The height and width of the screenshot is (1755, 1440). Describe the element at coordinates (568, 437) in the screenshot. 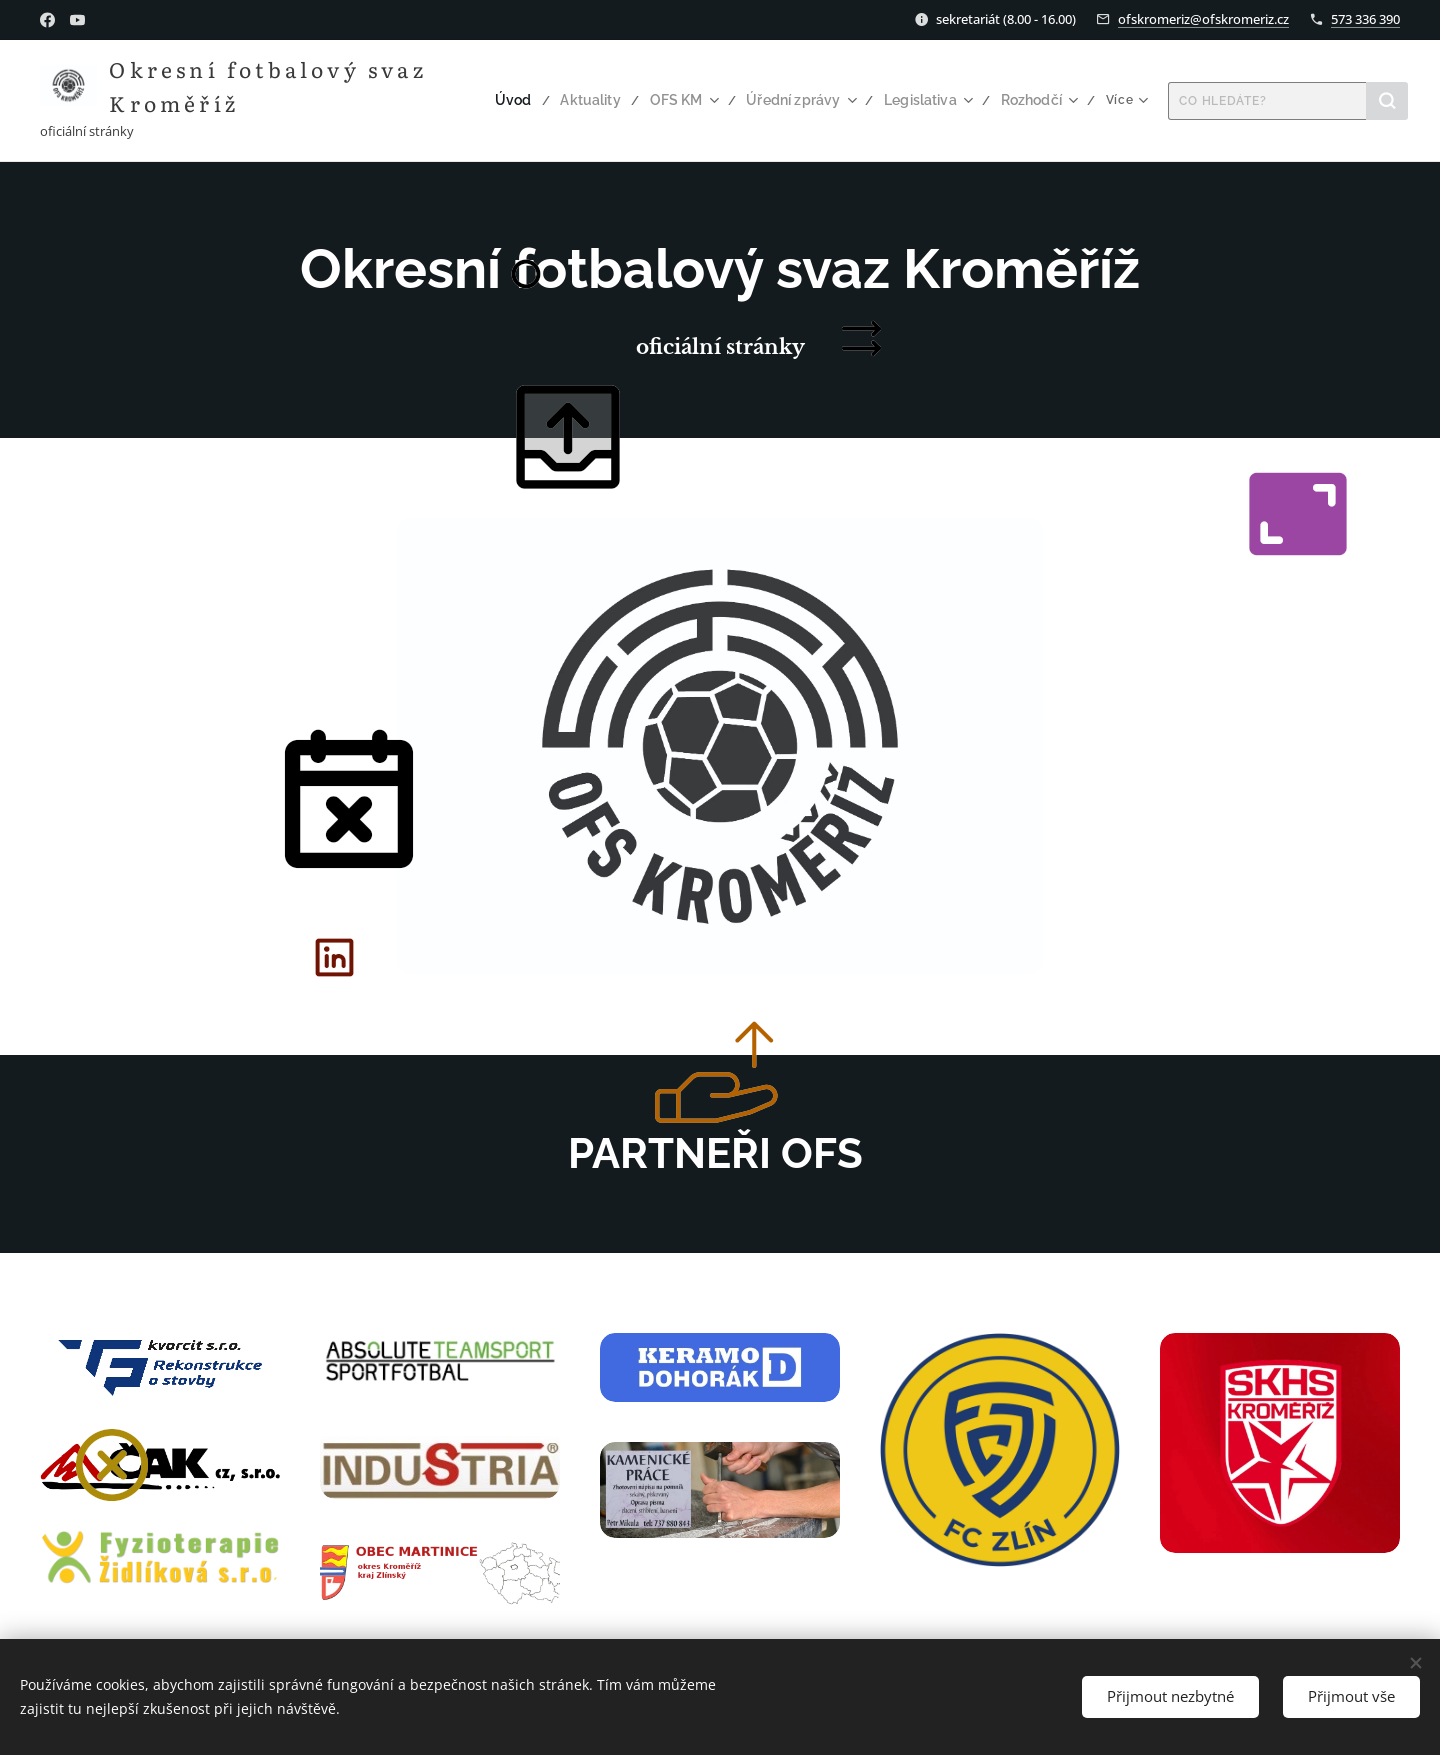

I see `upload a file from your device` at that location.